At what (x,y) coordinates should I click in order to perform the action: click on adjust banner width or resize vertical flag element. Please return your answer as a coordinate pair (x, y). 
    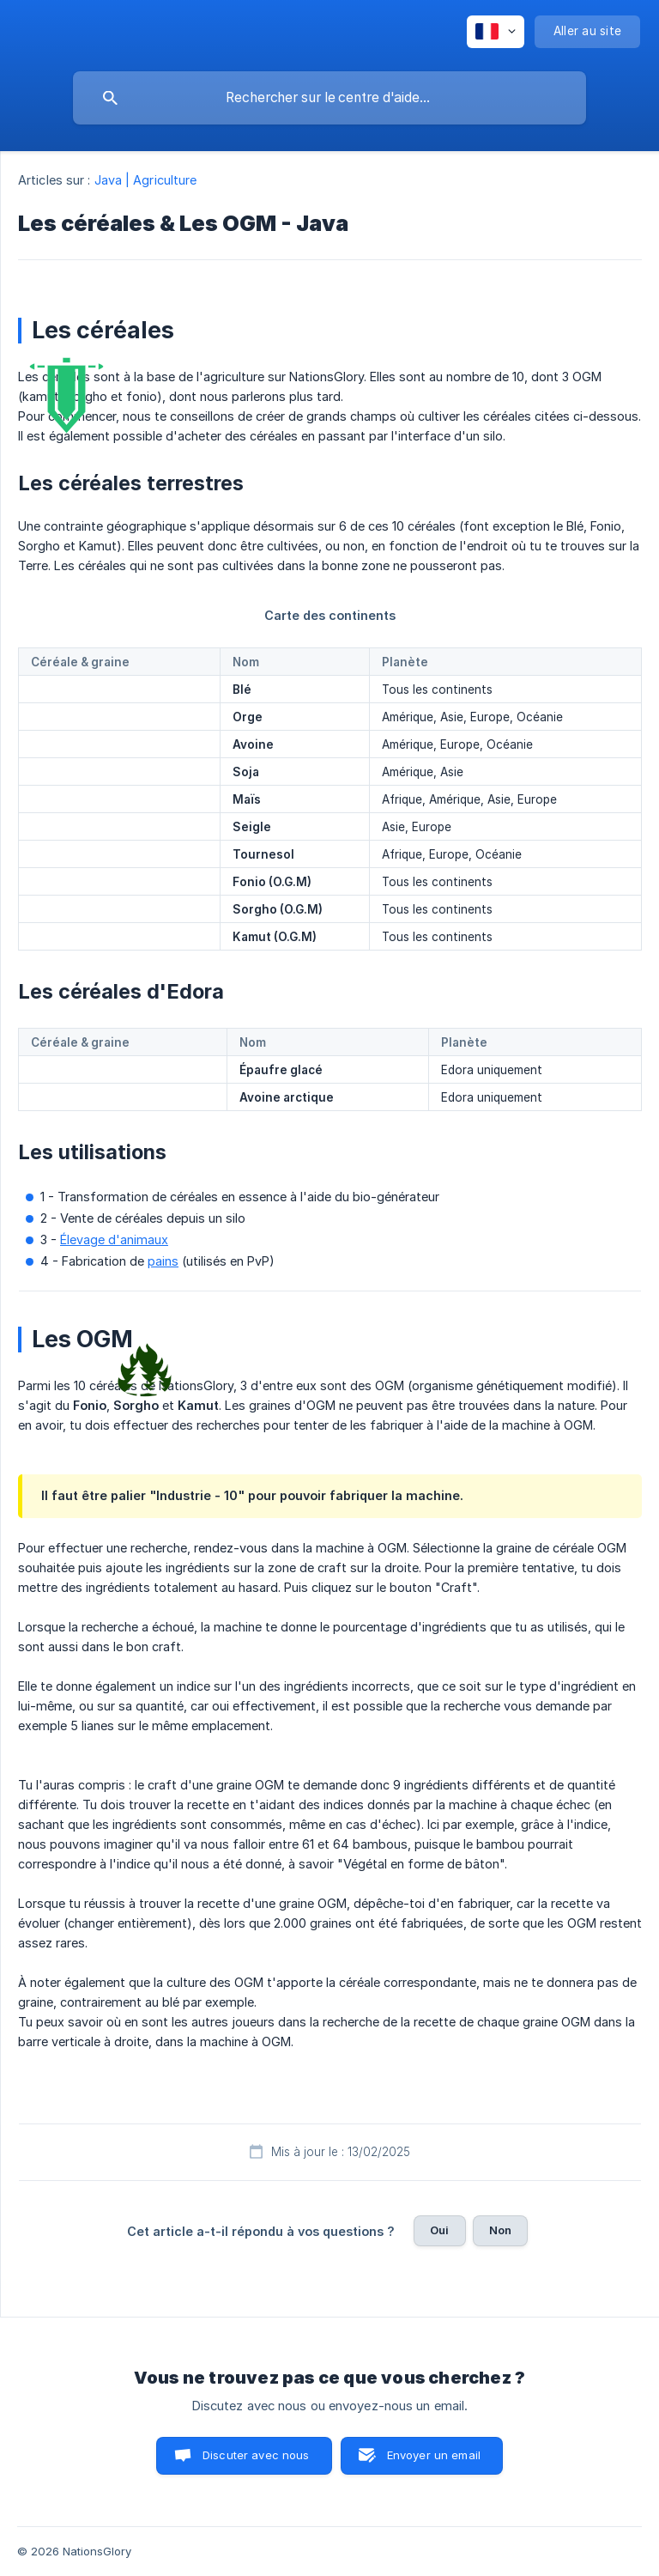
    Looking at the image, I should click on (66, 394).